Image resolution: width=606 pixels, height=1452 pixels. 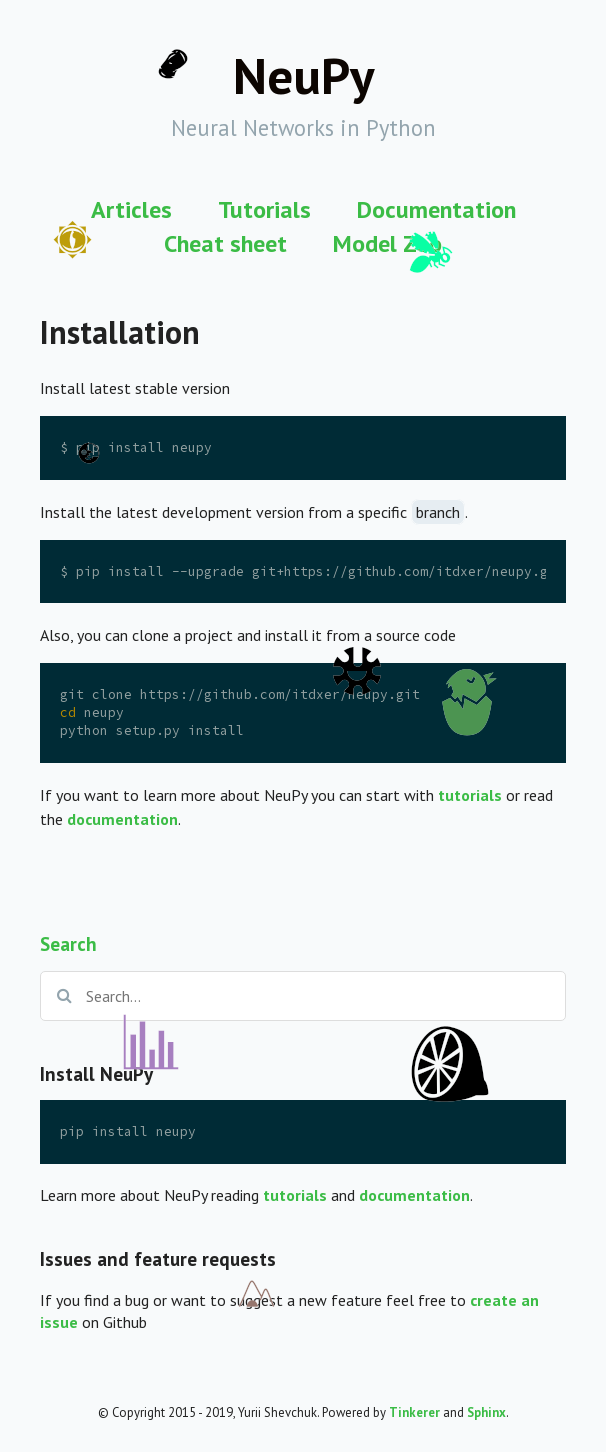 What do you see at coordinates (72, 239) in the screenshot?
I see `activate surveillance or watch mode` at bounding box center [72, 239].